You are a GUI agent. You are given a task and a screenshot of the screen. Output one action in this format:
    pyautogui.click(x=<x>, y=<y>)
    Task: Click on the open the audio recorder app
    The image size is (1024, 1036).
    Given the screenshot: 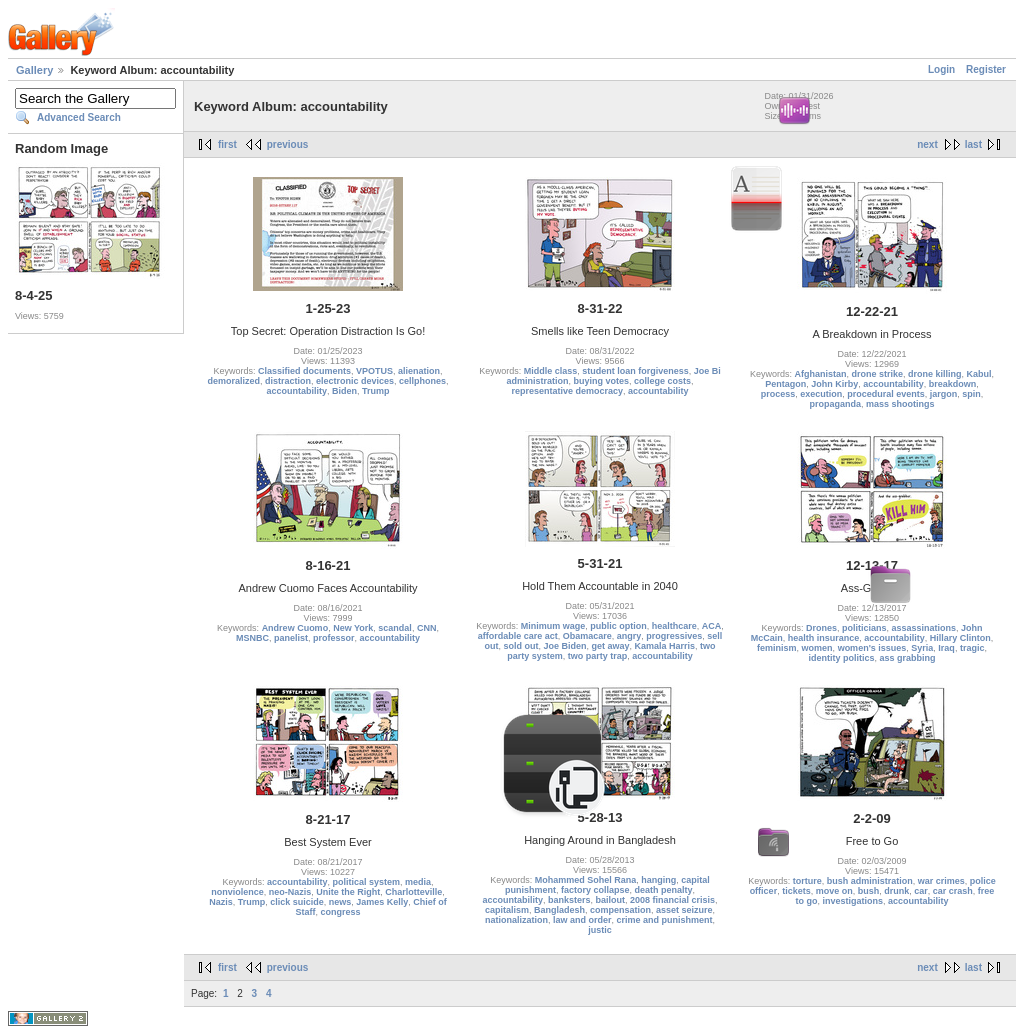 What is the action you would take?
    pyautogui.click(x=794, y=110)
    